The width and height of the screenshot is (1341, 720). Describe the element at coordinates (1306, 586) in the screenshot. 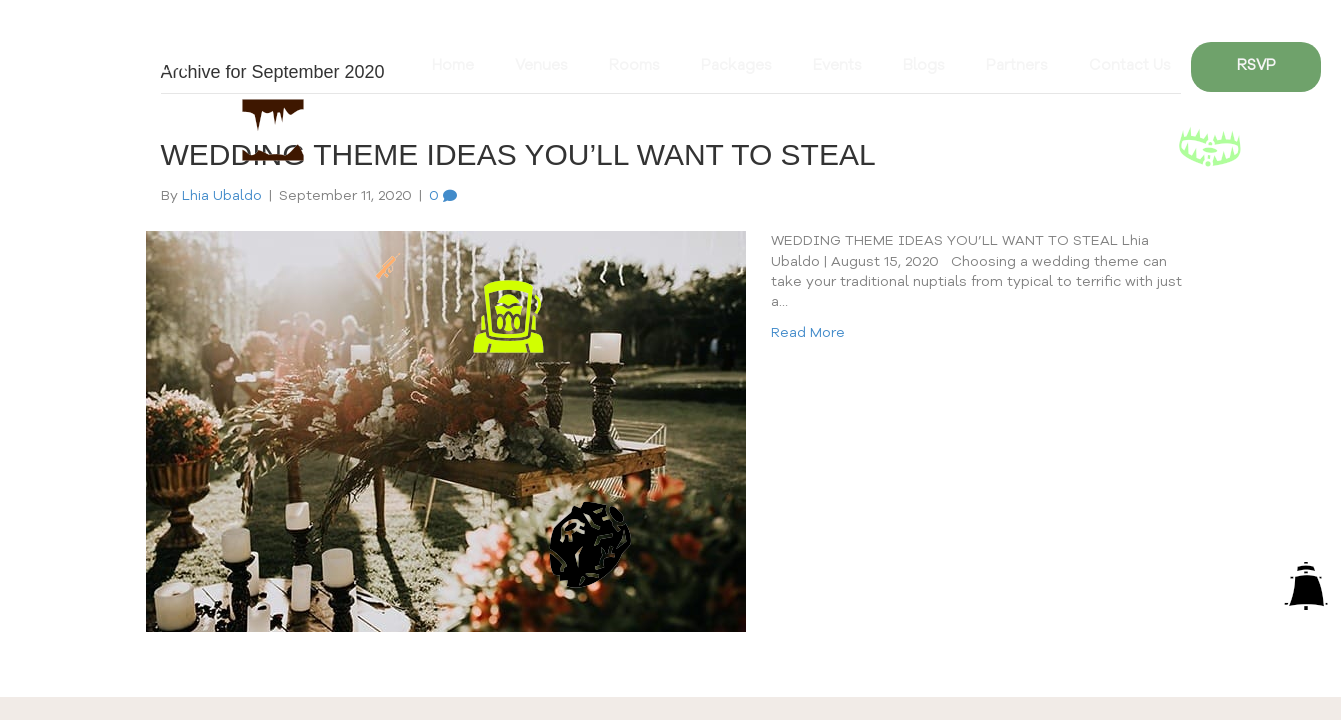

I see `navigate to sailing or boat-related content` at that location.